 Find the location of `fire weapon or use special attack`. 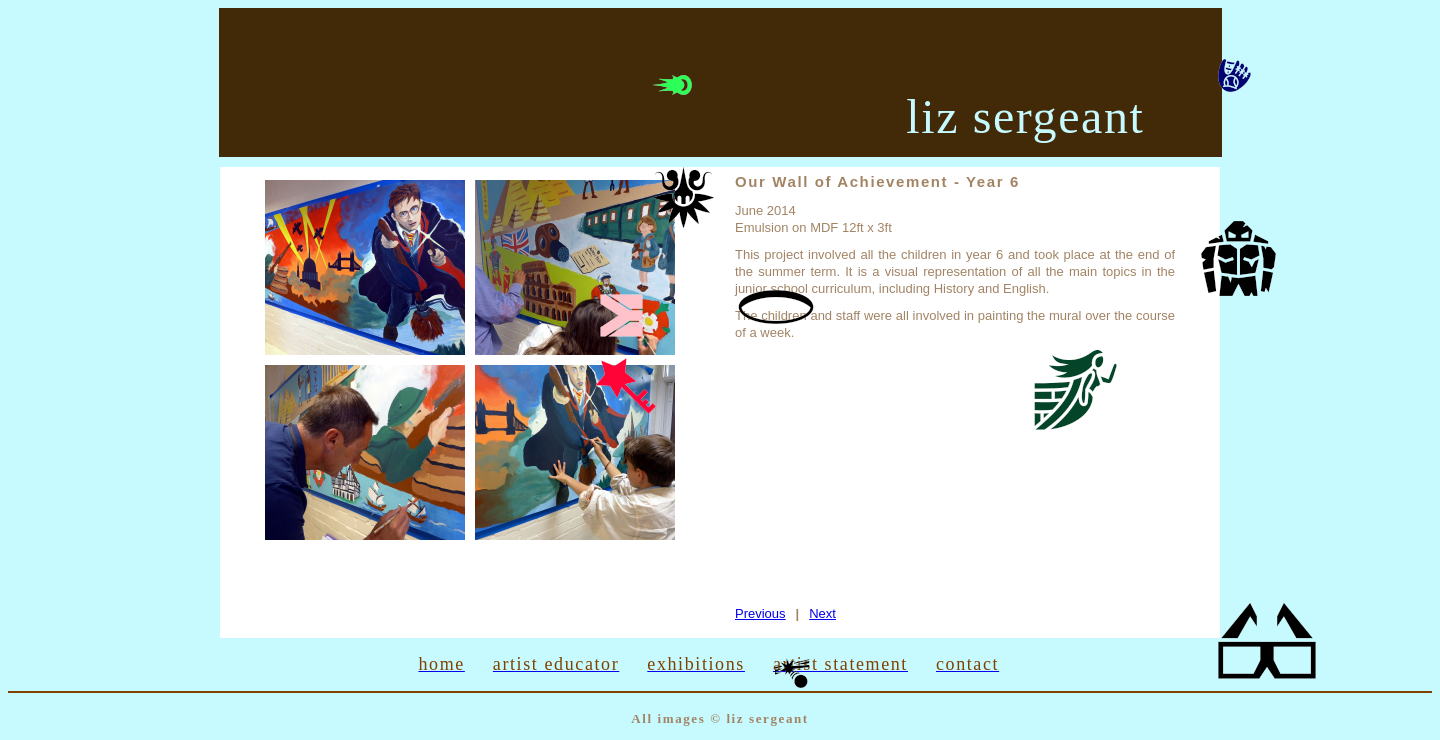

fire weapon or use special attack is located at coordinates (672, 85).